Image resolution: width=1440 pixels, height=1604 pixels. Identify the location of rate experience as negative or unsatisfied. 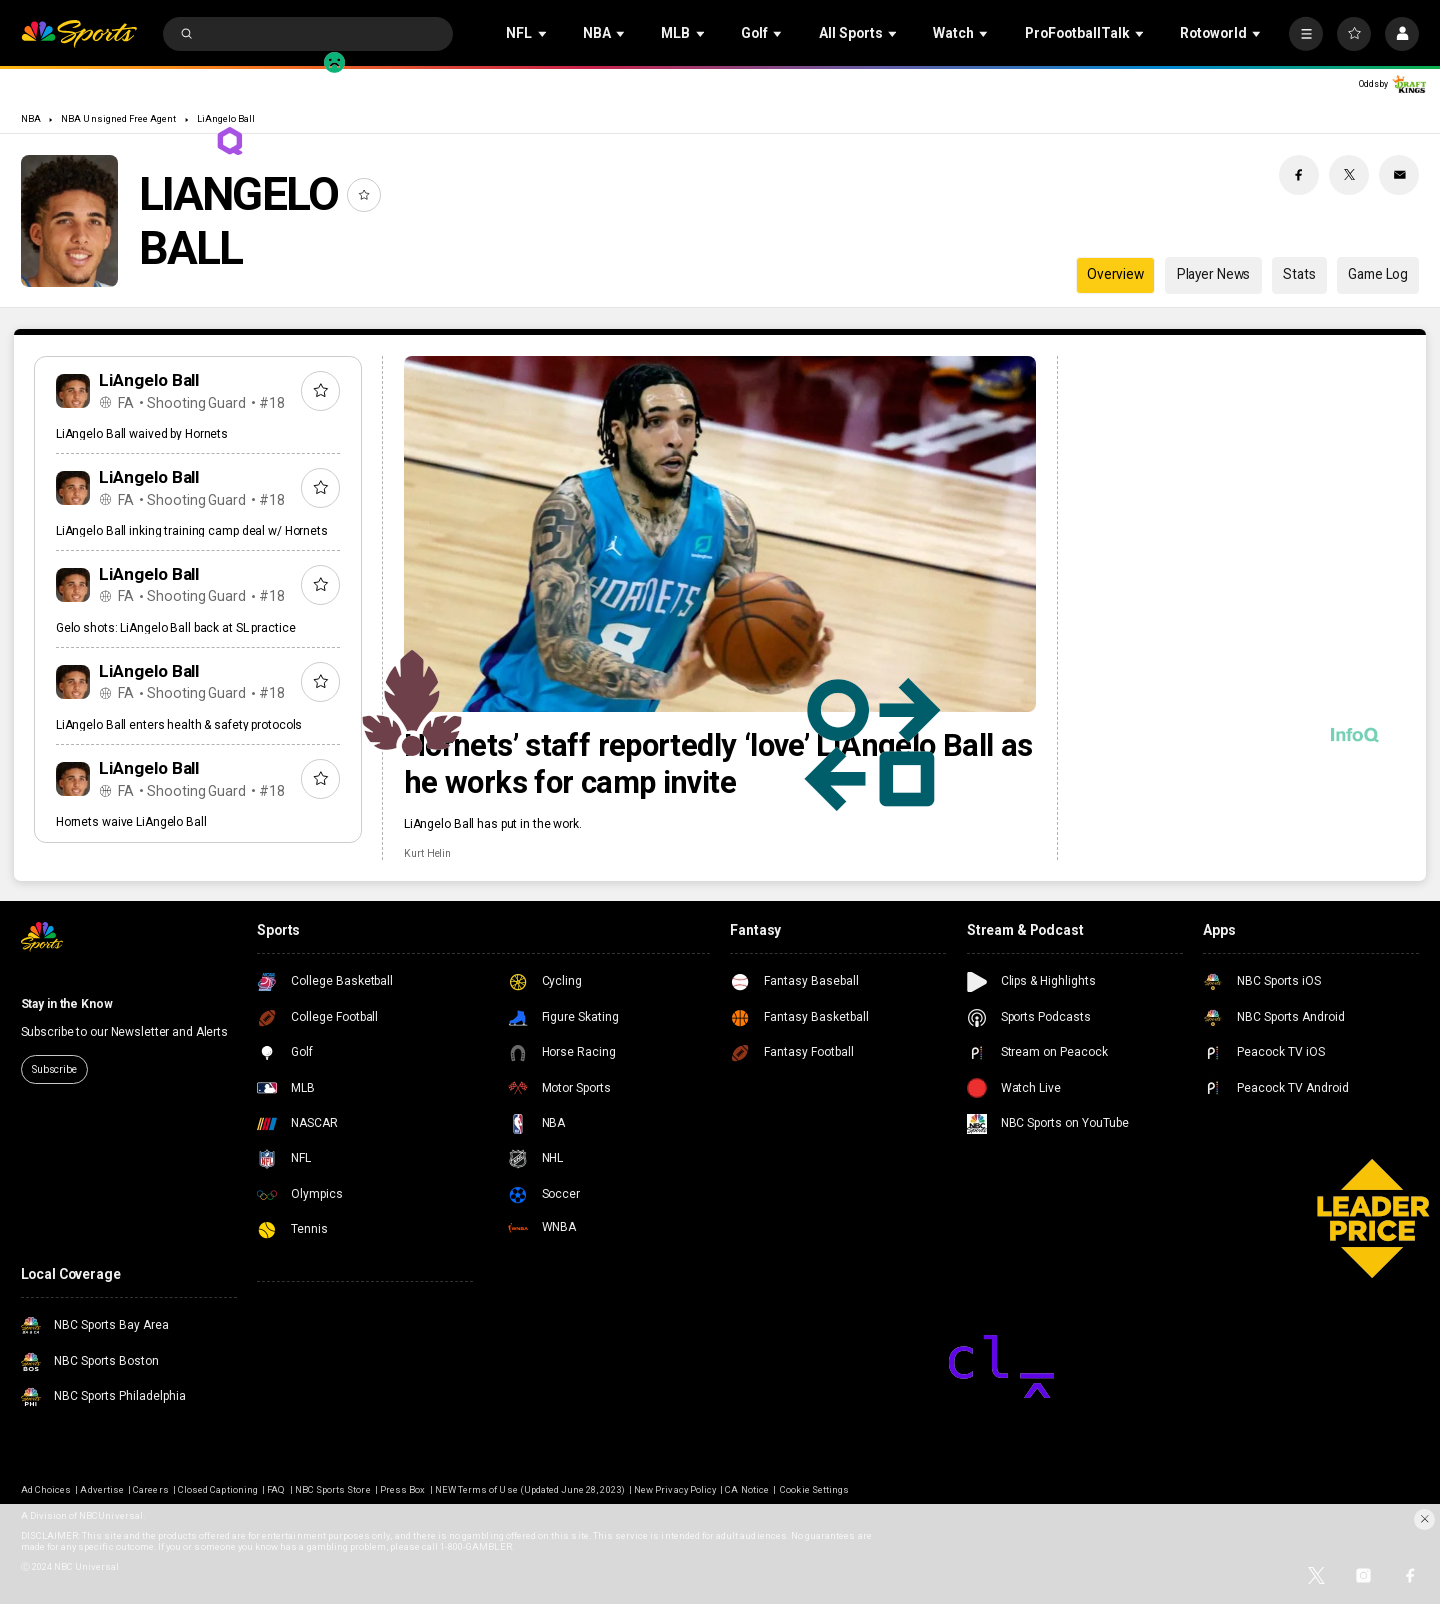
(334, 62).